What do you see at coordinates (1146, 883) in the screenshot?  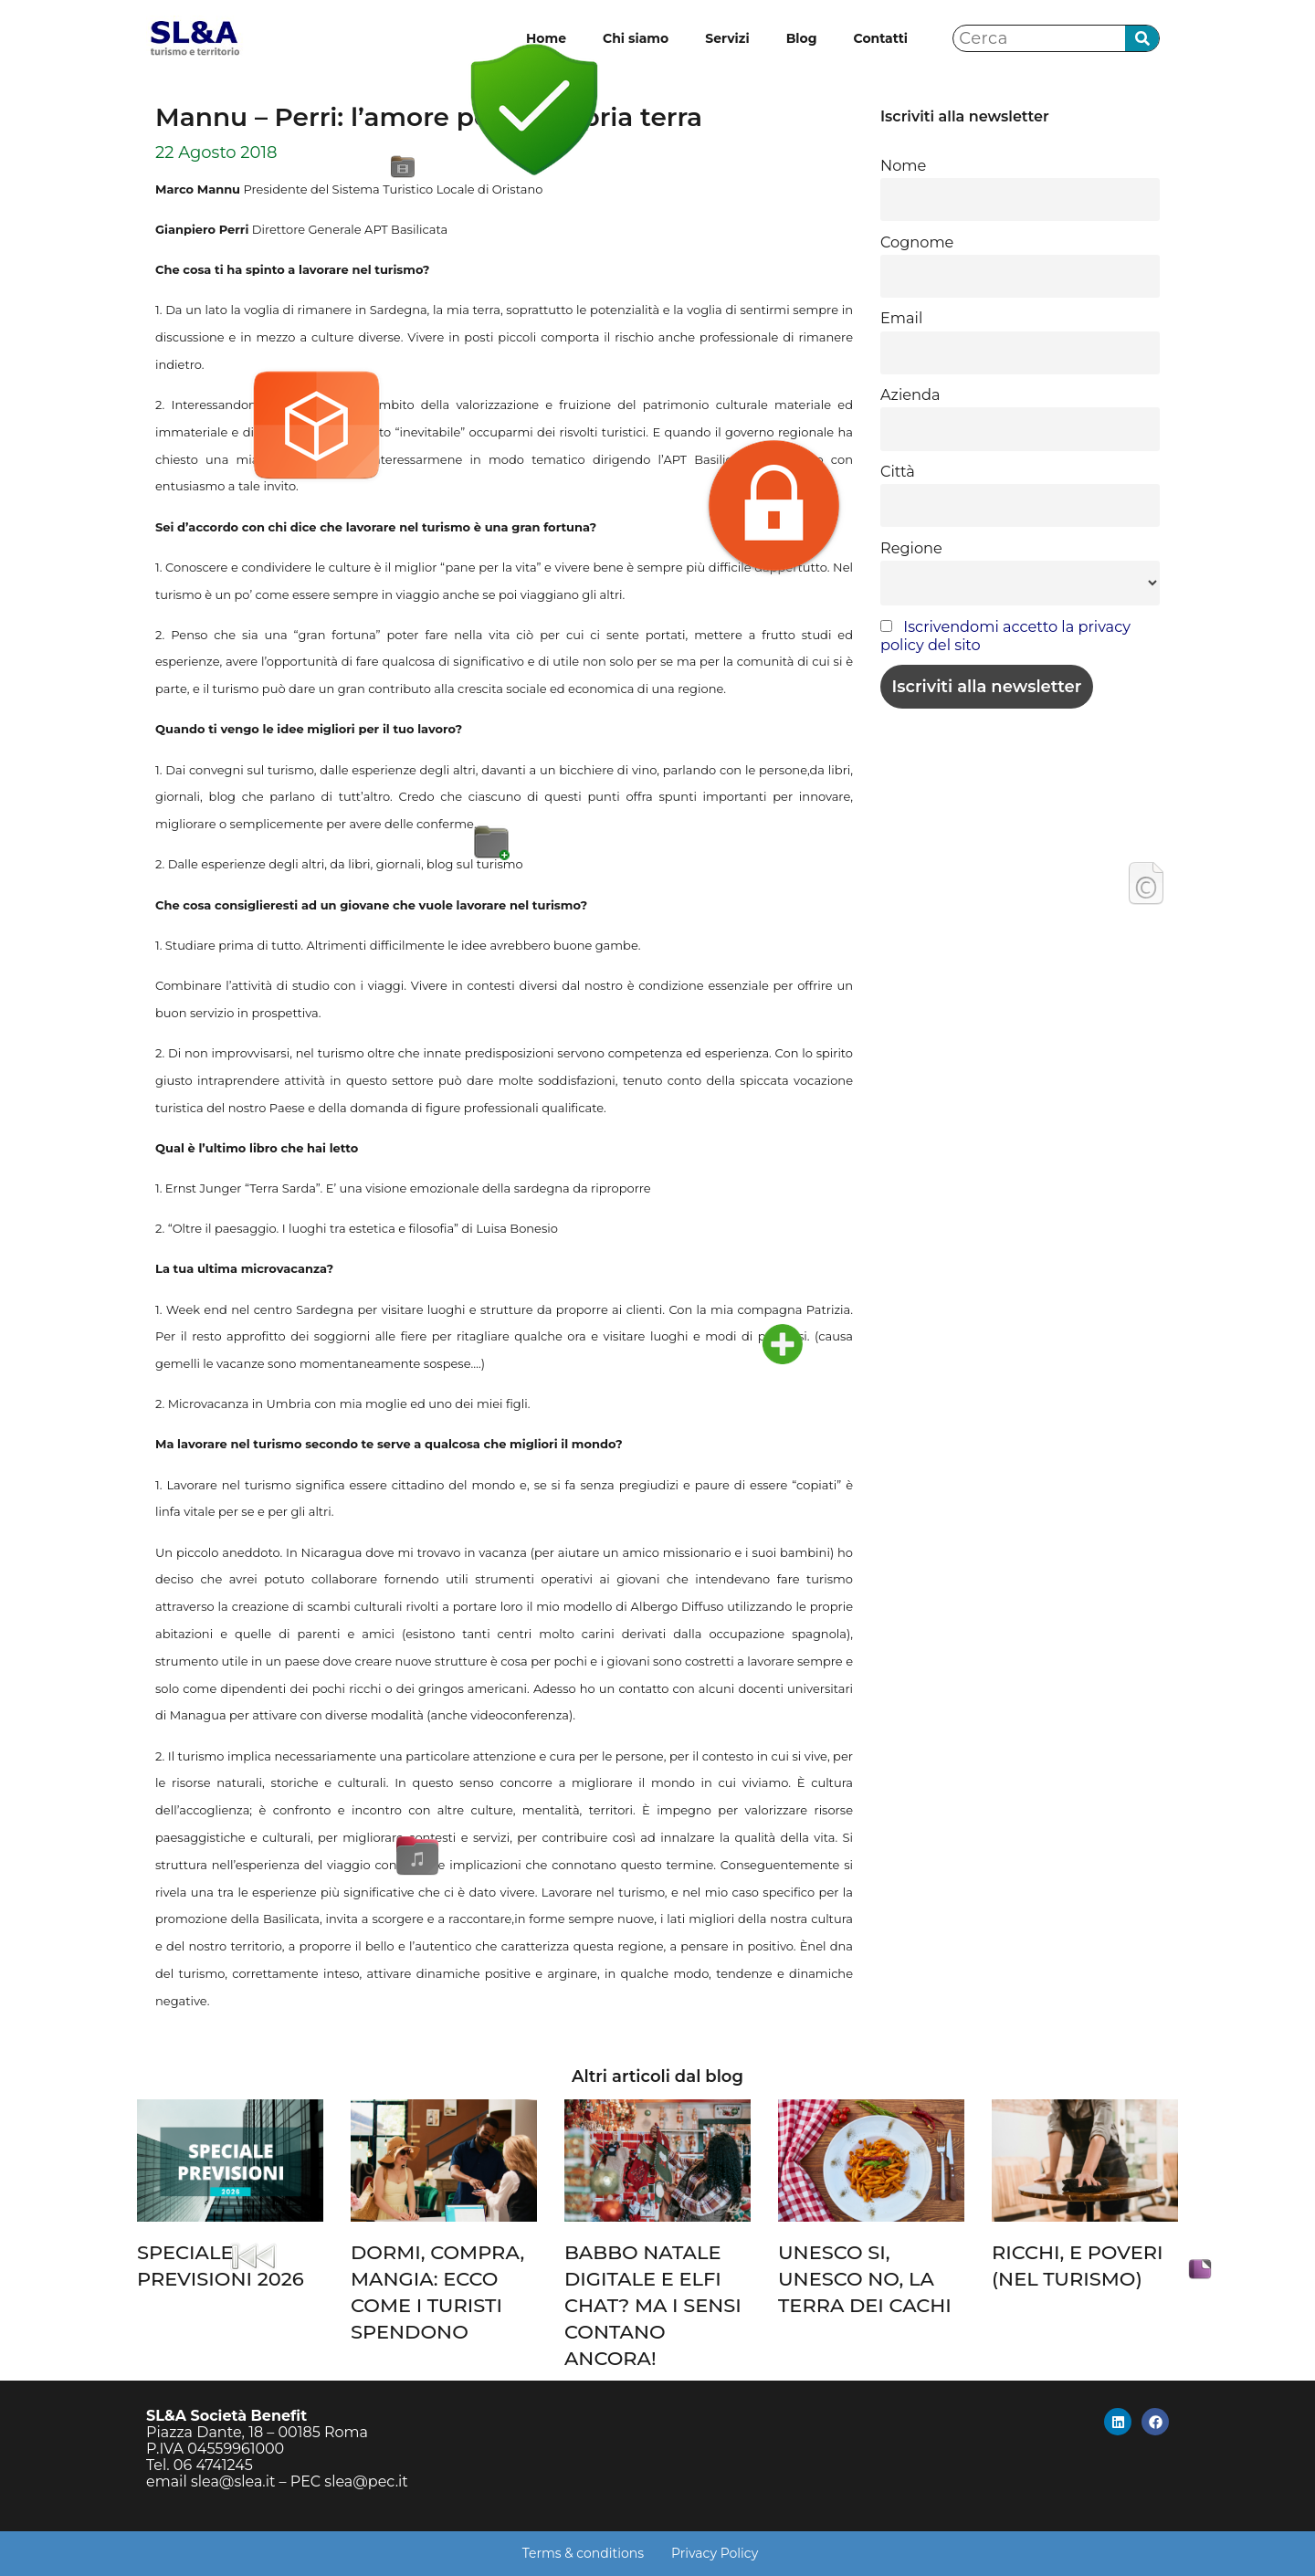 I see `indicates a file with copyright protection` at bounding box center [1146, 883].